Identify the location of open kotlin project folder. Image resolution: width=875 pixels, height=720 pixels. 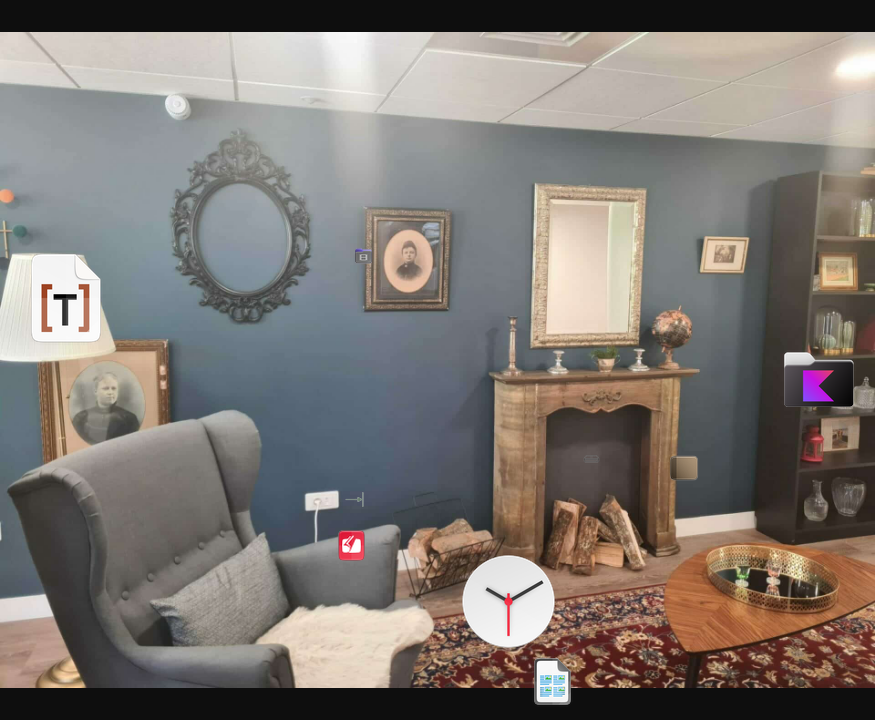
(818, 381).